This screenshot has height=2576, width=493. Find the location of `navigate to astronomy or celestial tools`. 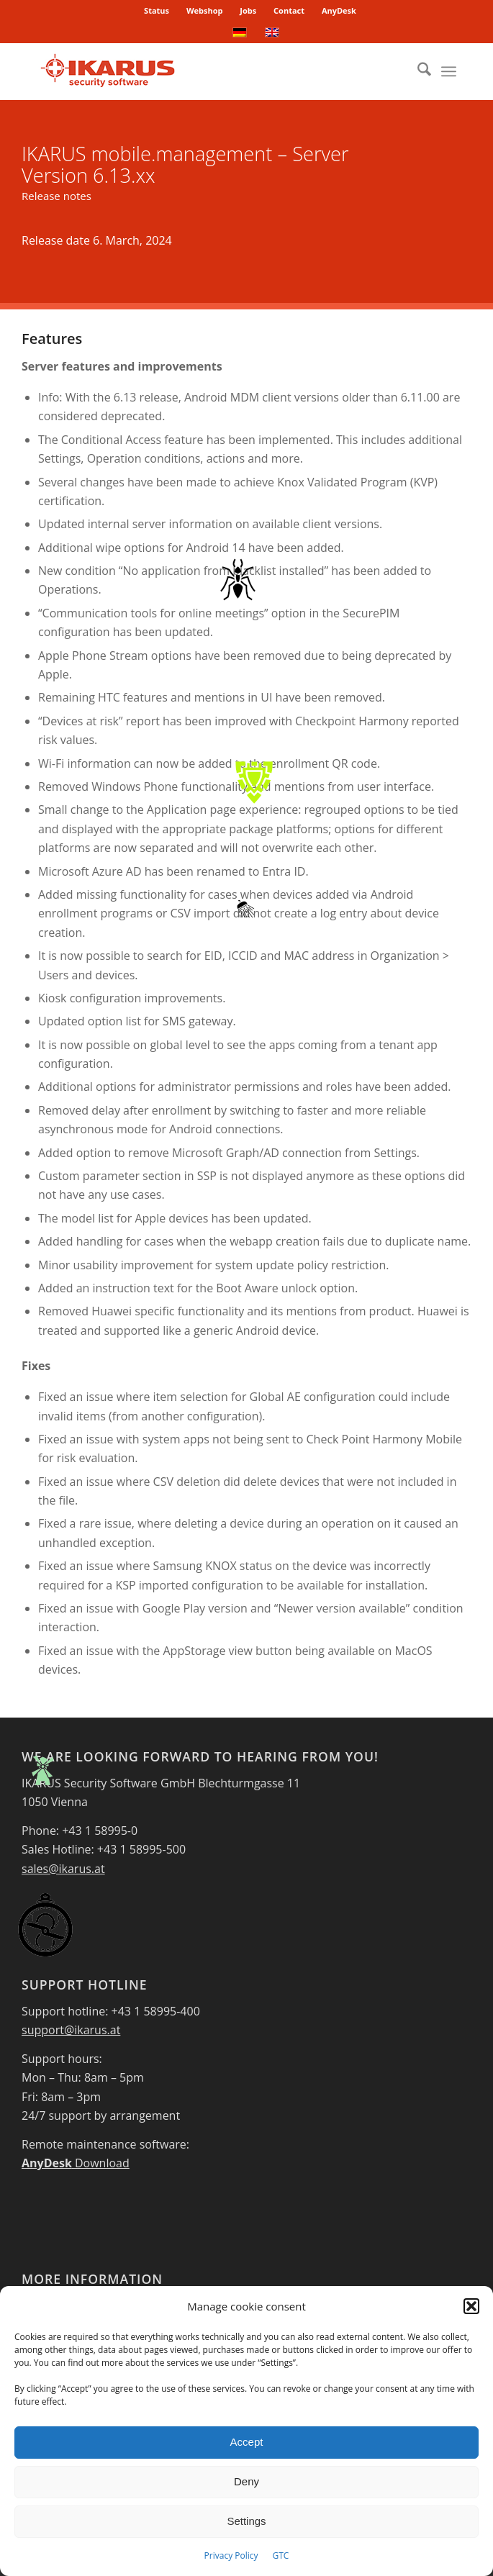

navigate to astronomy or celestial tools is located at coordinates (45, 1925).